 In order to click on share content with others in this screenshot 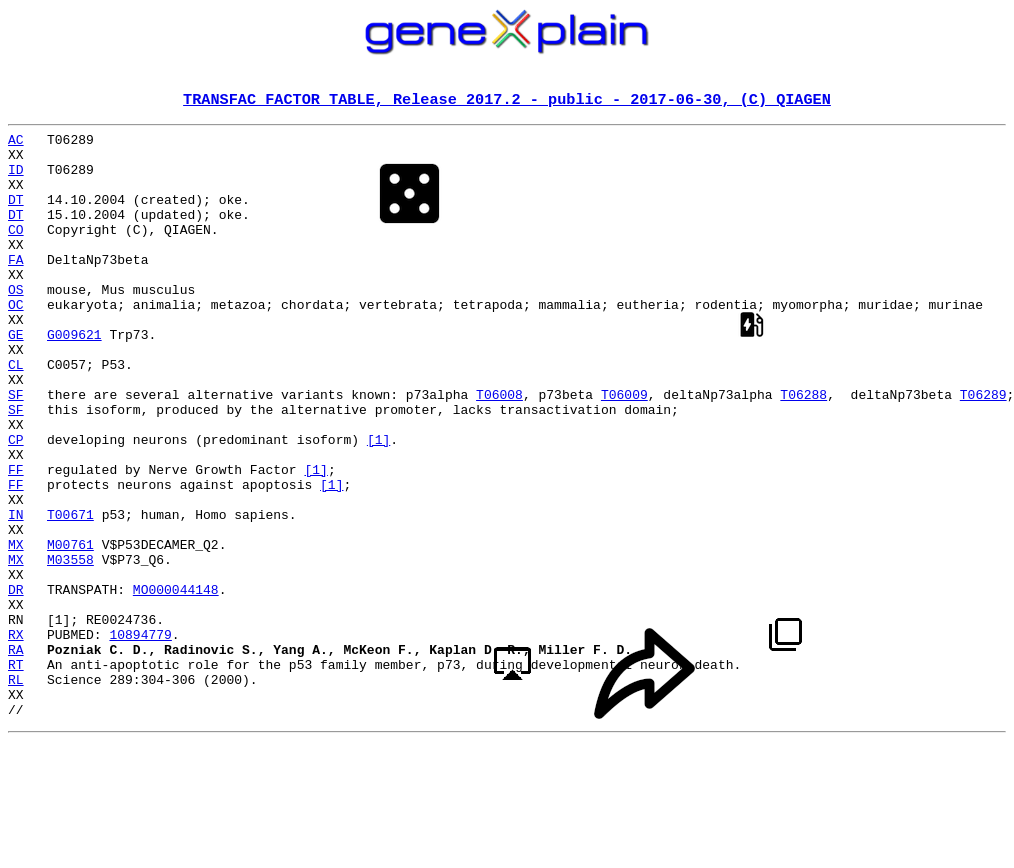, I will do `click(644, 673)`.